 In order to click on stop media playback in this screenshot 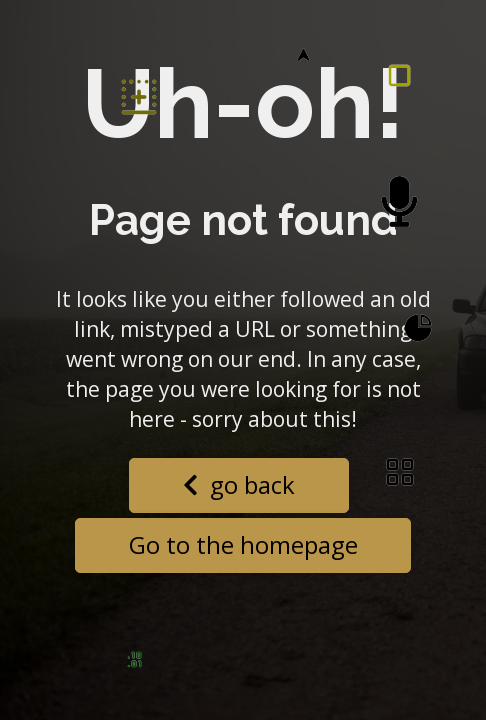, I will do `click(399, 75)`.